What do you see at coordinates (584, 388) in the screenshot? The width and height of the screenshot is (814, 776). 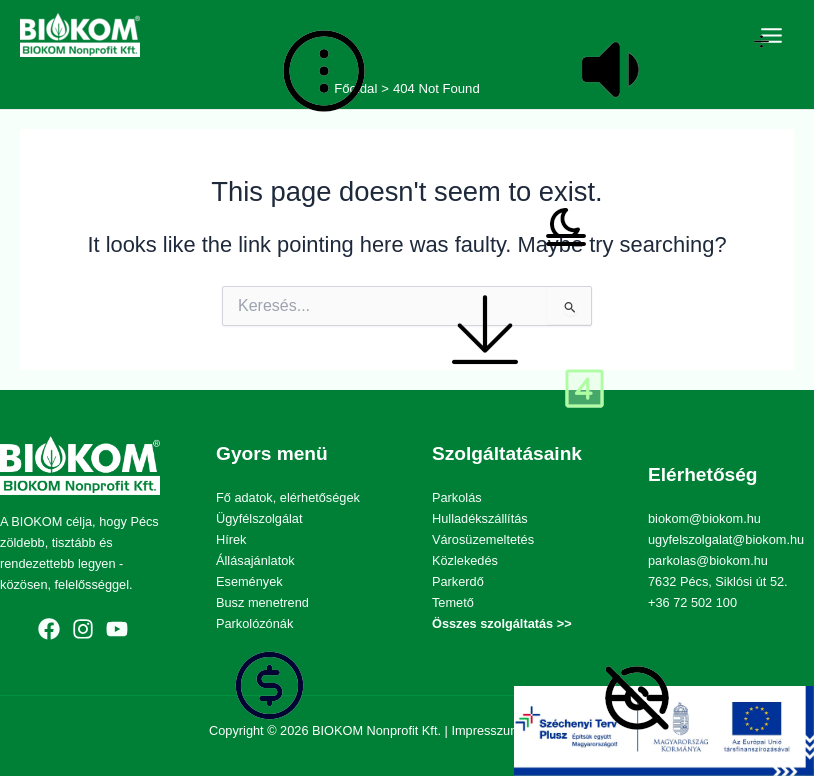 I see `select or input the number four` at bounding box center [584, 388].